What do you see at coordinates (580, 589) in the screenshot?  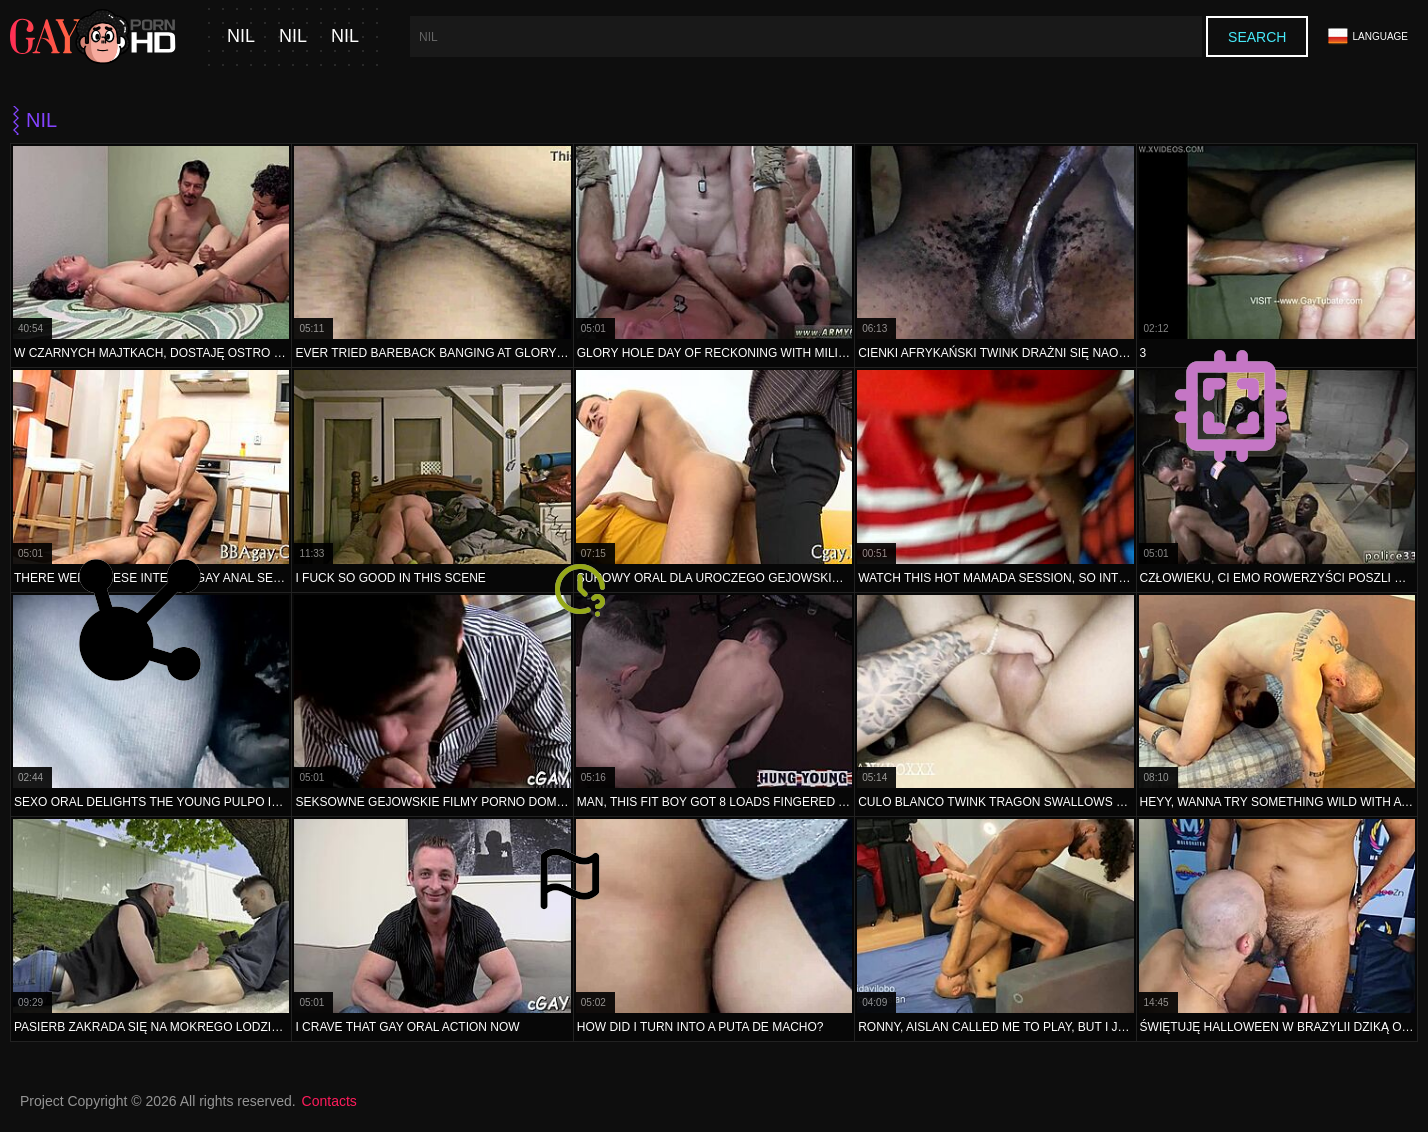 I see `unknown or unconfirmed time` at bounding box center [580, 589].